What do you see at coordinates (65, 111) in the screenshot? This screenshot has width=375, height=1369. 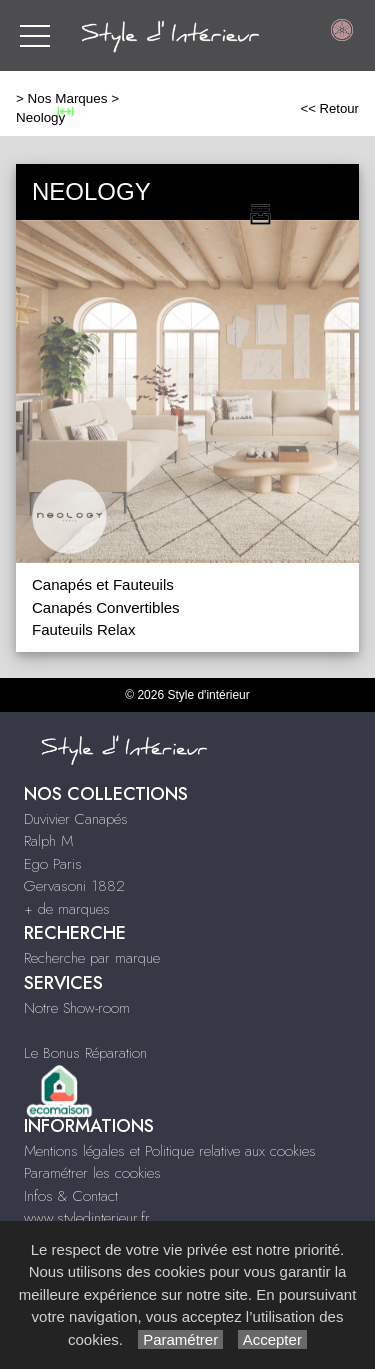 I see `expand content to full width` at bounding box center [65, 111].